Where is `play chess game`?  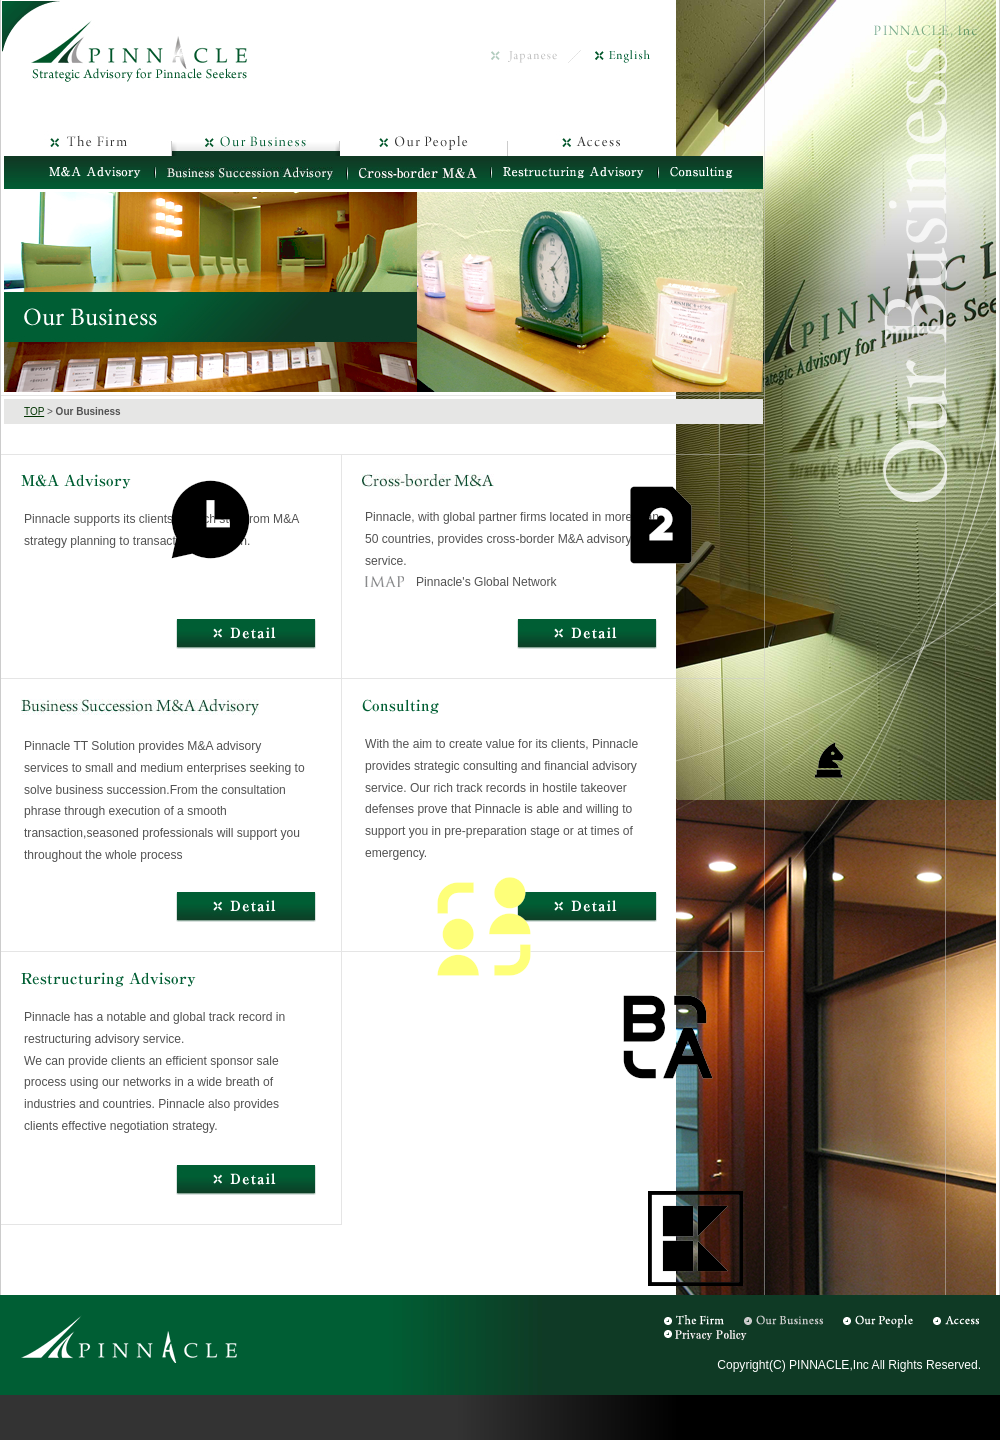
play chess game is located at coordinates (829, 761).